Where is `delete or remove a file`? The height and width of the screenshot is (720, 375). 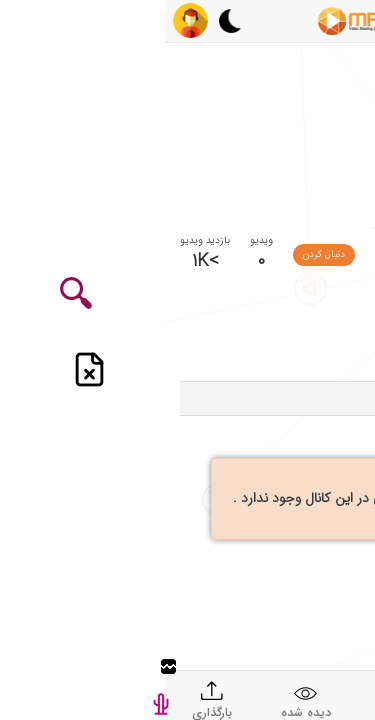 delete or remove a file is located at coordinates (89, 369).